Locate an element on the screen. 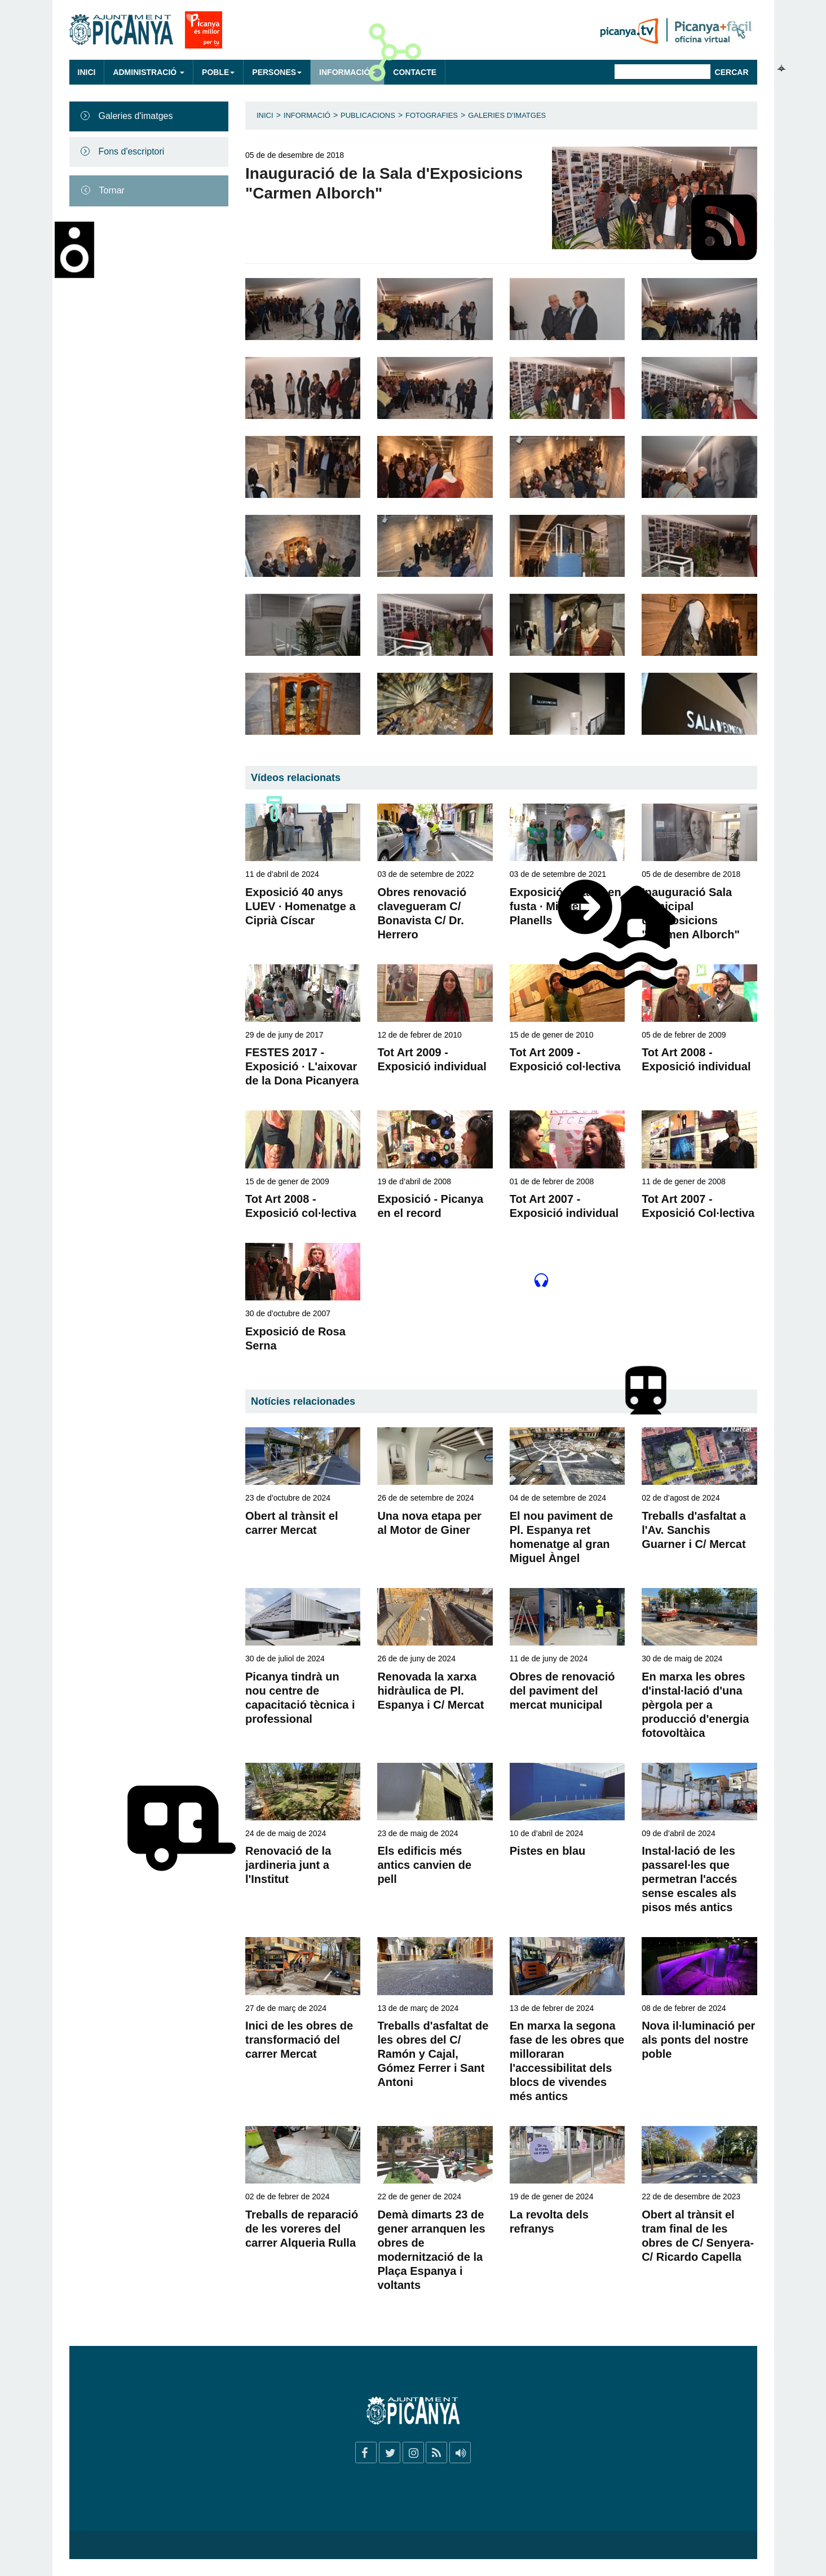 Image resolution: width=826 pixels, height=2576 pixels. adjust speaker or audio output settings is located at coordinates (74, 250).